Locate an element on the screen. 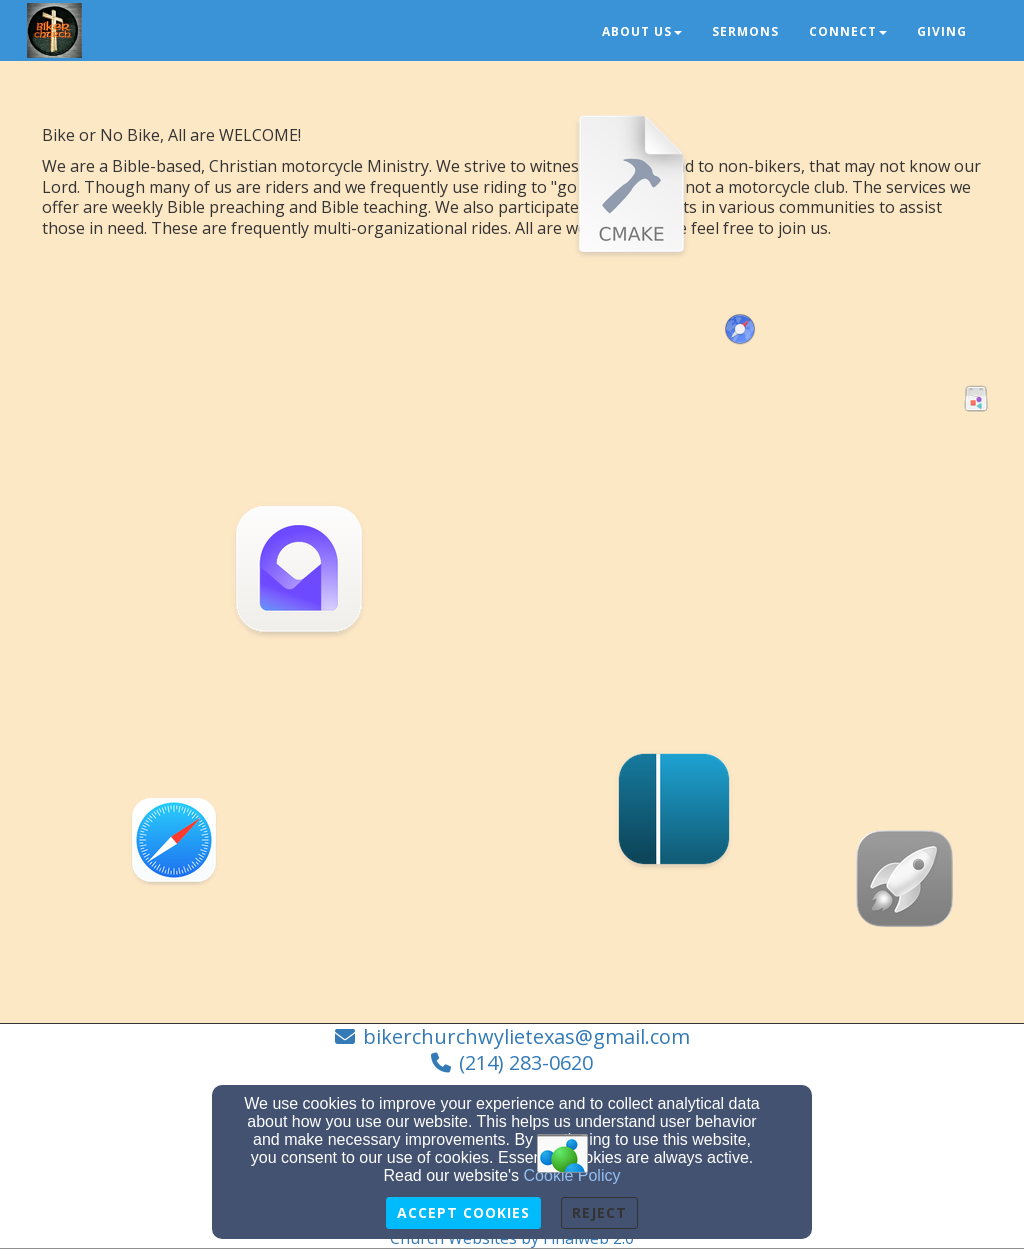 Image resolution: width=1024 pixels, height=1249 pixels. open Safari web browser is located at coordinates (174, 840).